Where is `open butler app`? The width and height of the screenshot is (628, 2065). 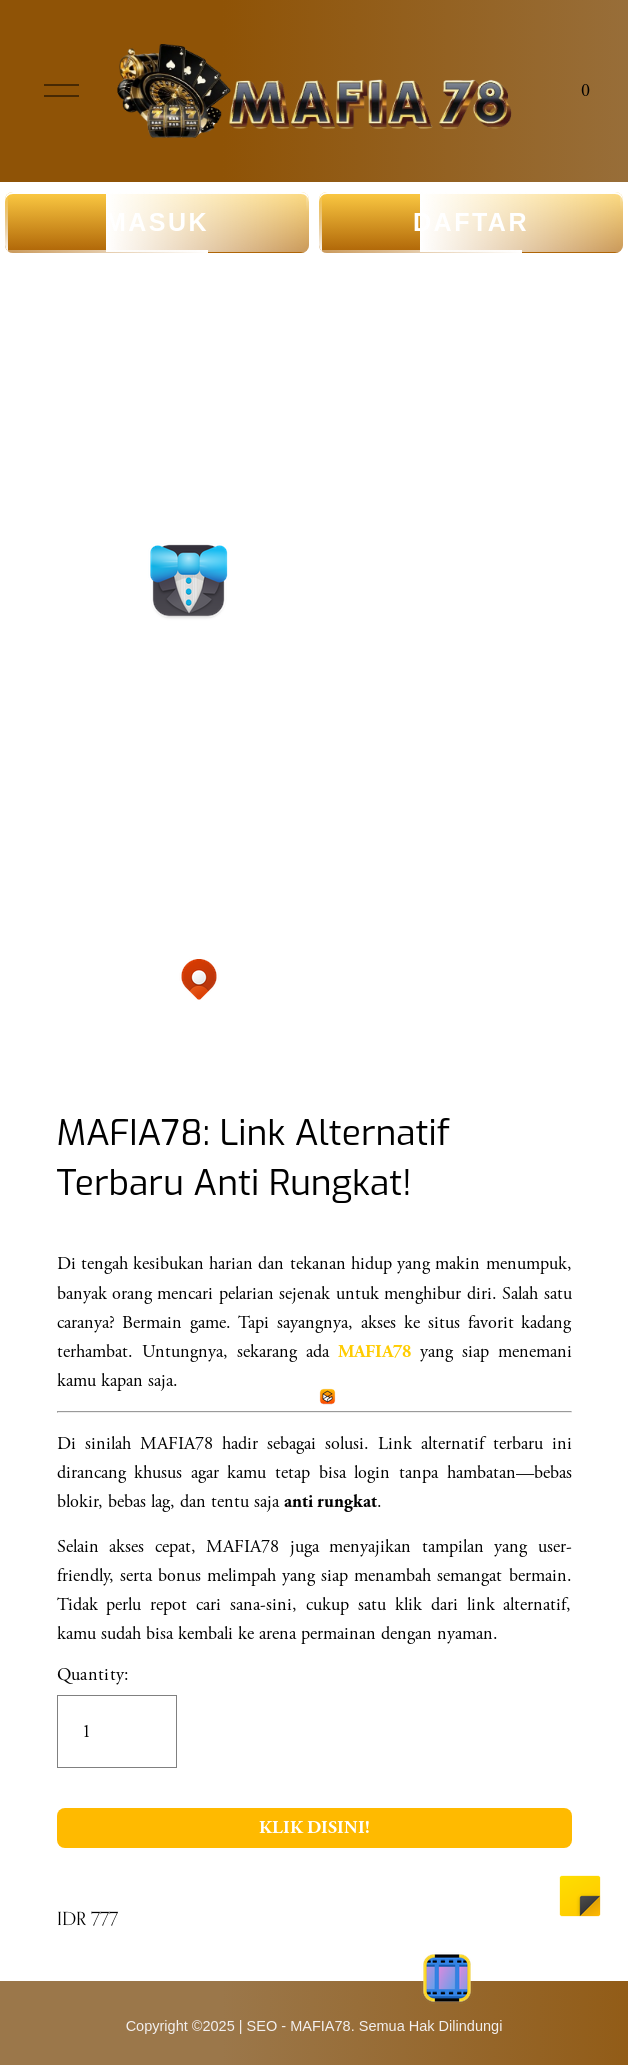
open butler app is located at coordinates (188, 580).